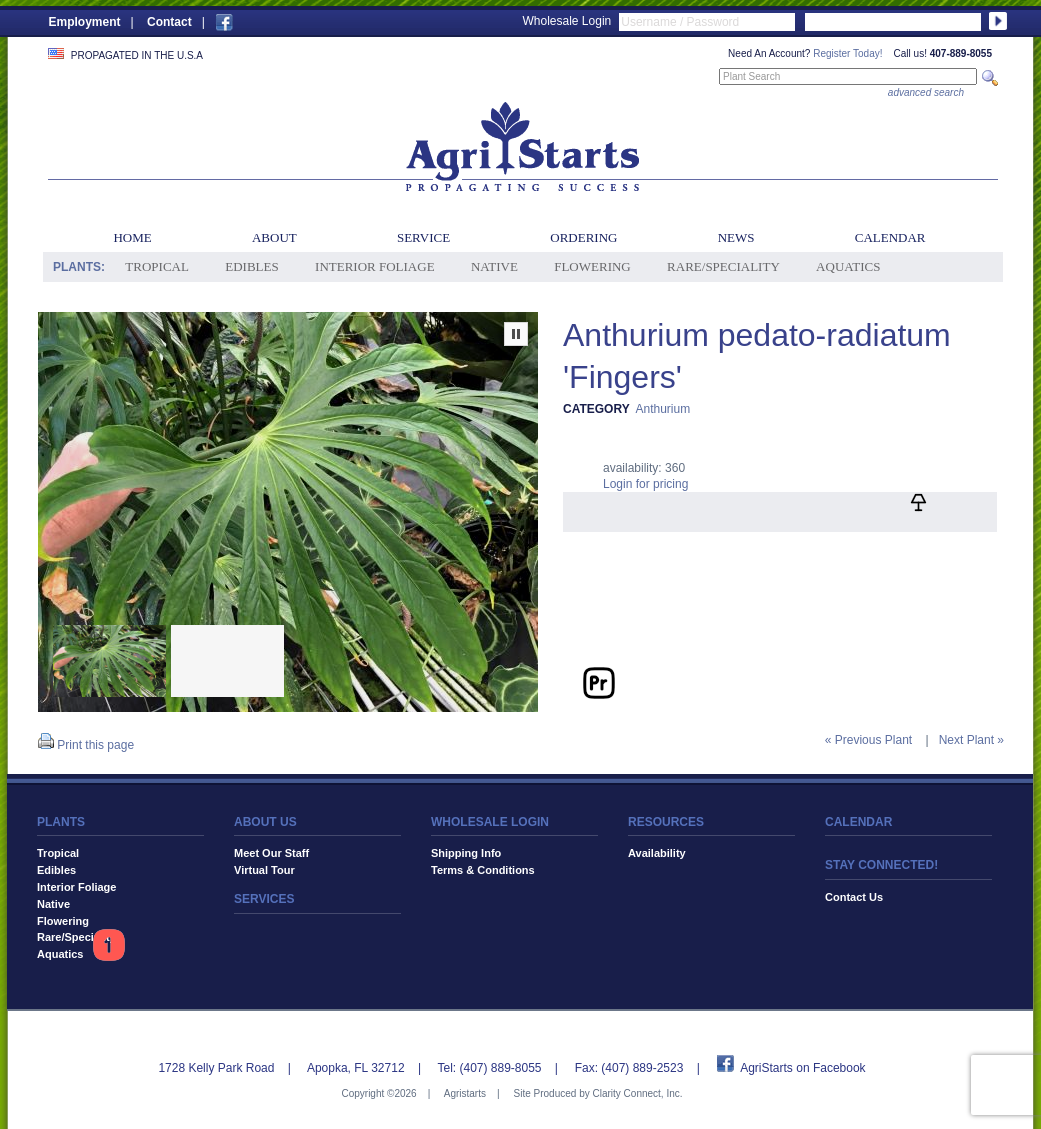 This screenshot has height=1129, width=1041. I want to click on toggle lamp or lighting on/off, so click(918, 502).